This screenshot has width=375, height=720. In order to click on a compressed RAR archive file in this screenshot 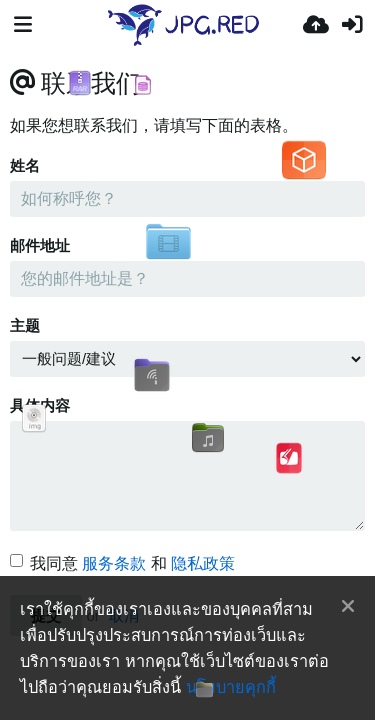, I will do `click(80, 83)`.